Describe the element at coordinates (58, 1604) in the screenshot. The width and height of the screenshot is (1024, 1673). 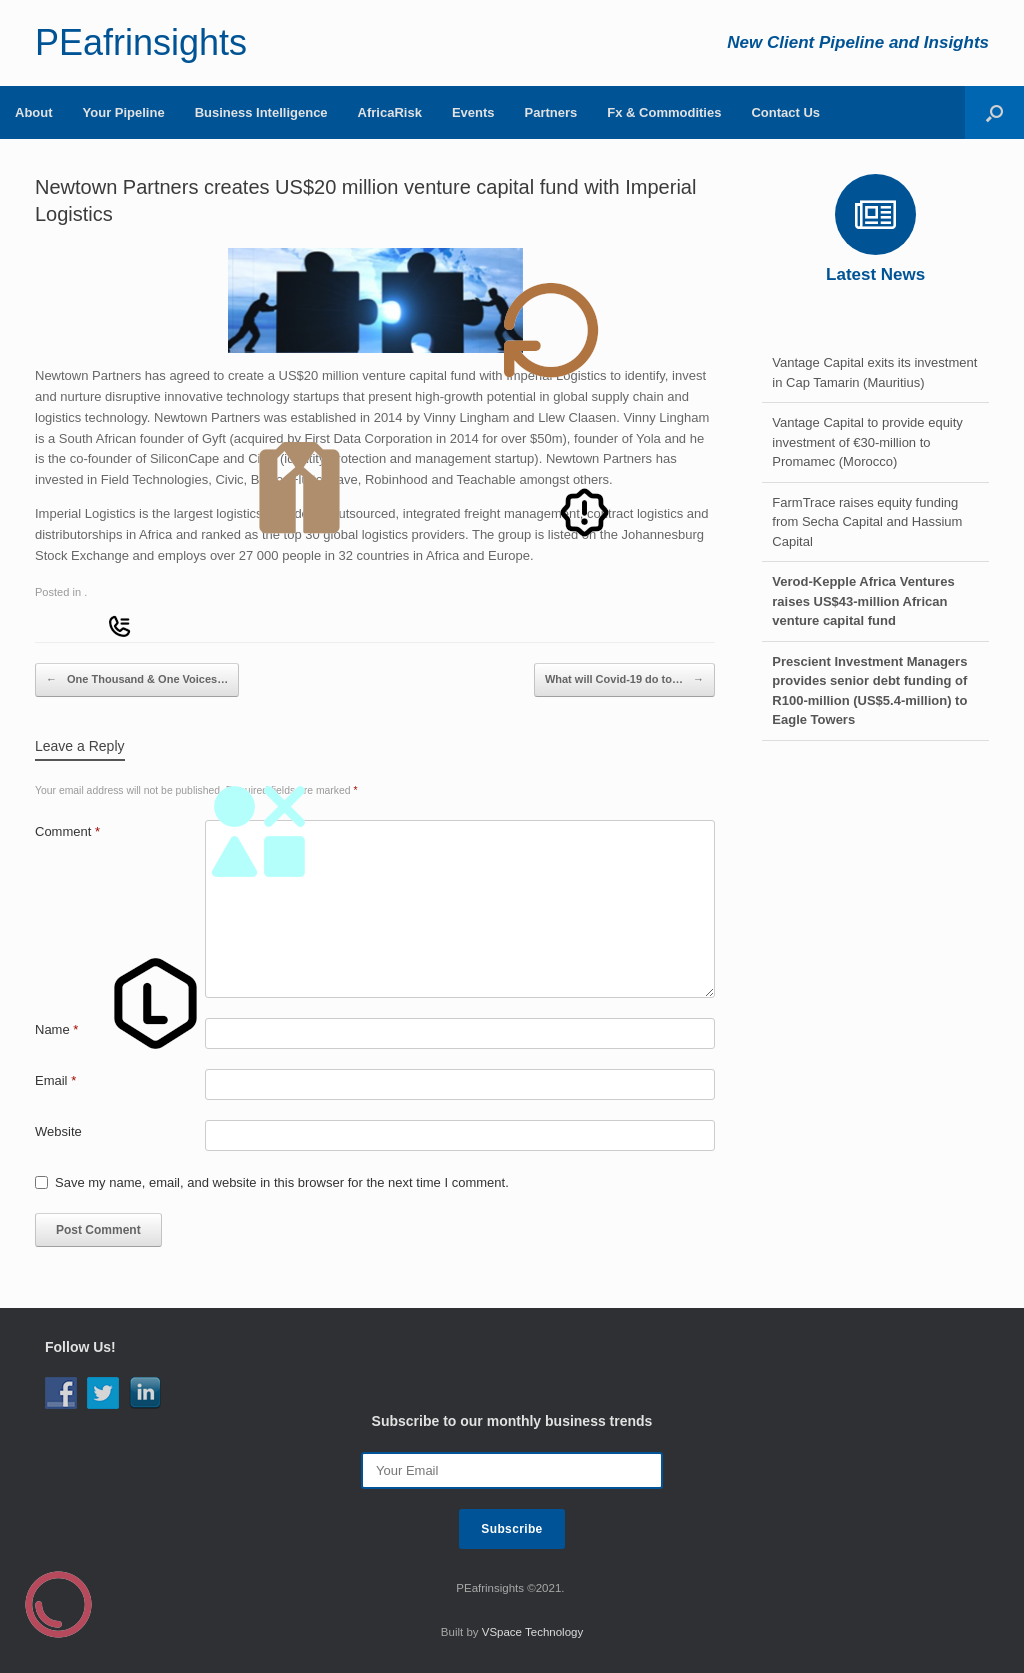
I see `apply inner shadow effect to bottom-left corner` at that location.